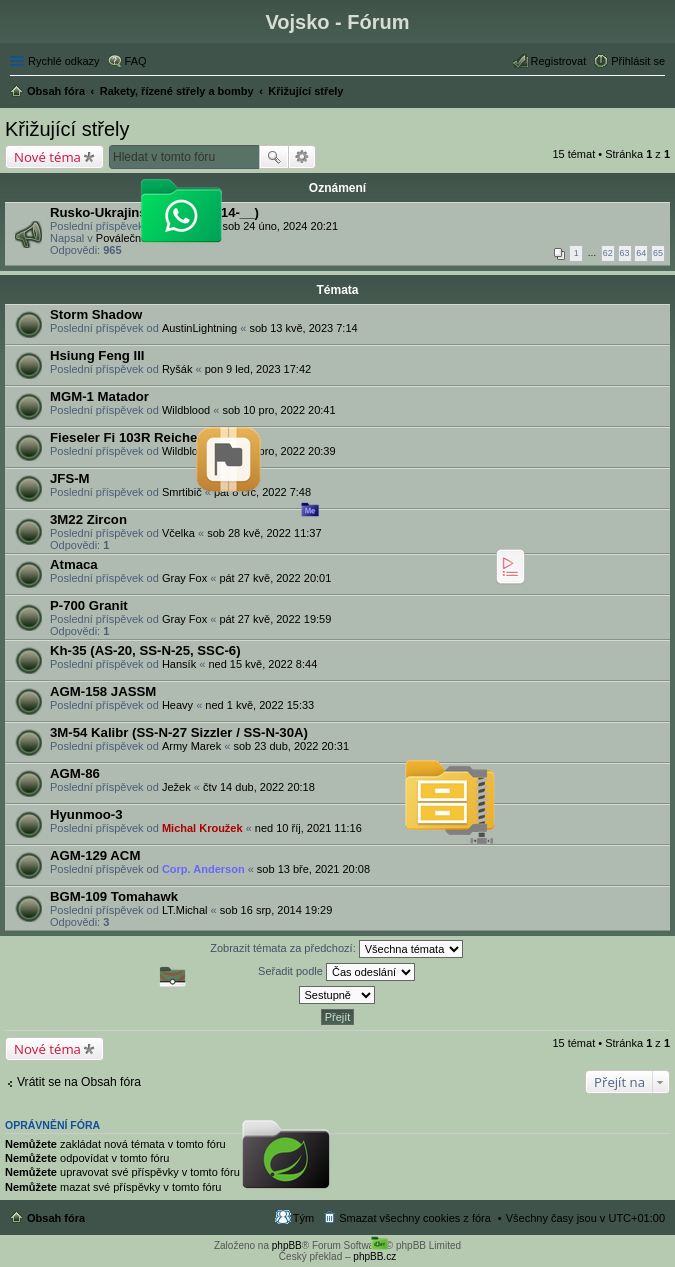  I want to click on a language or localization resource file, so click(228, 460).